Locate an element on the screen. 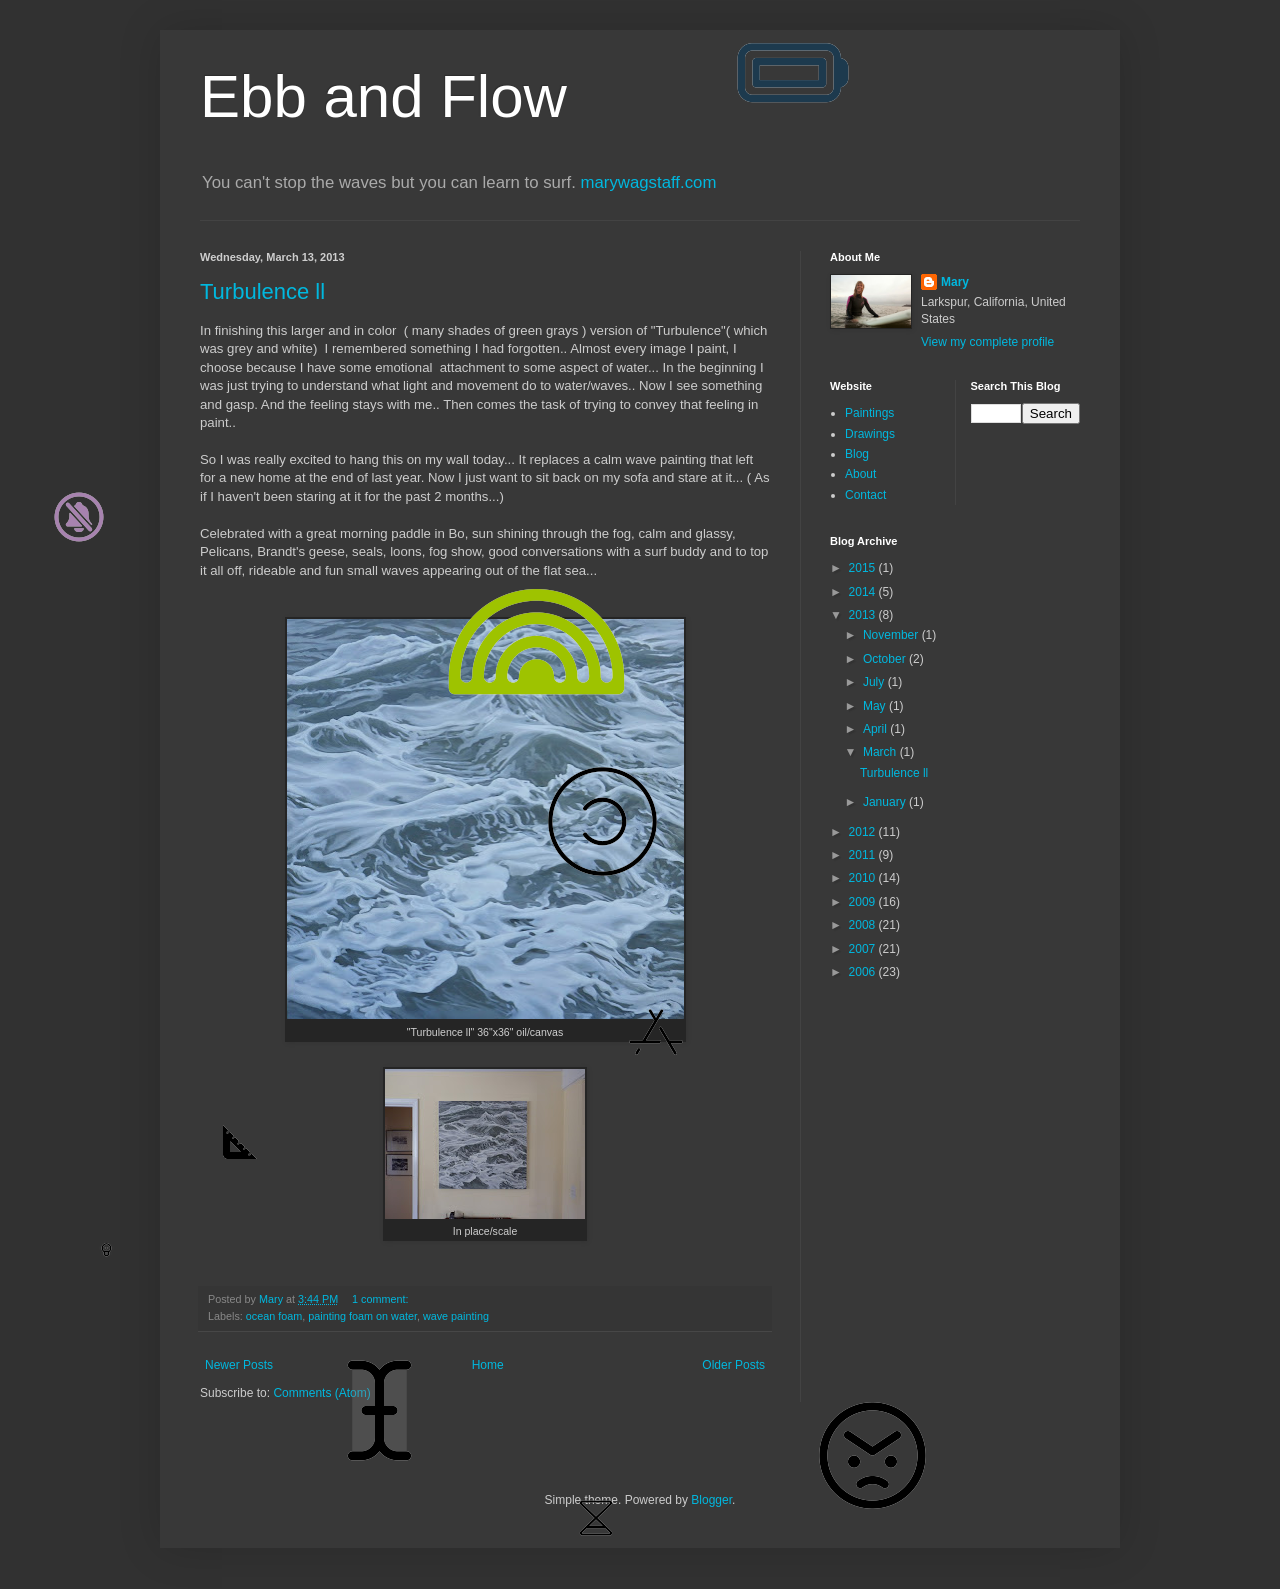  react with anger to a post or message is located at coordinates (872, 1455).